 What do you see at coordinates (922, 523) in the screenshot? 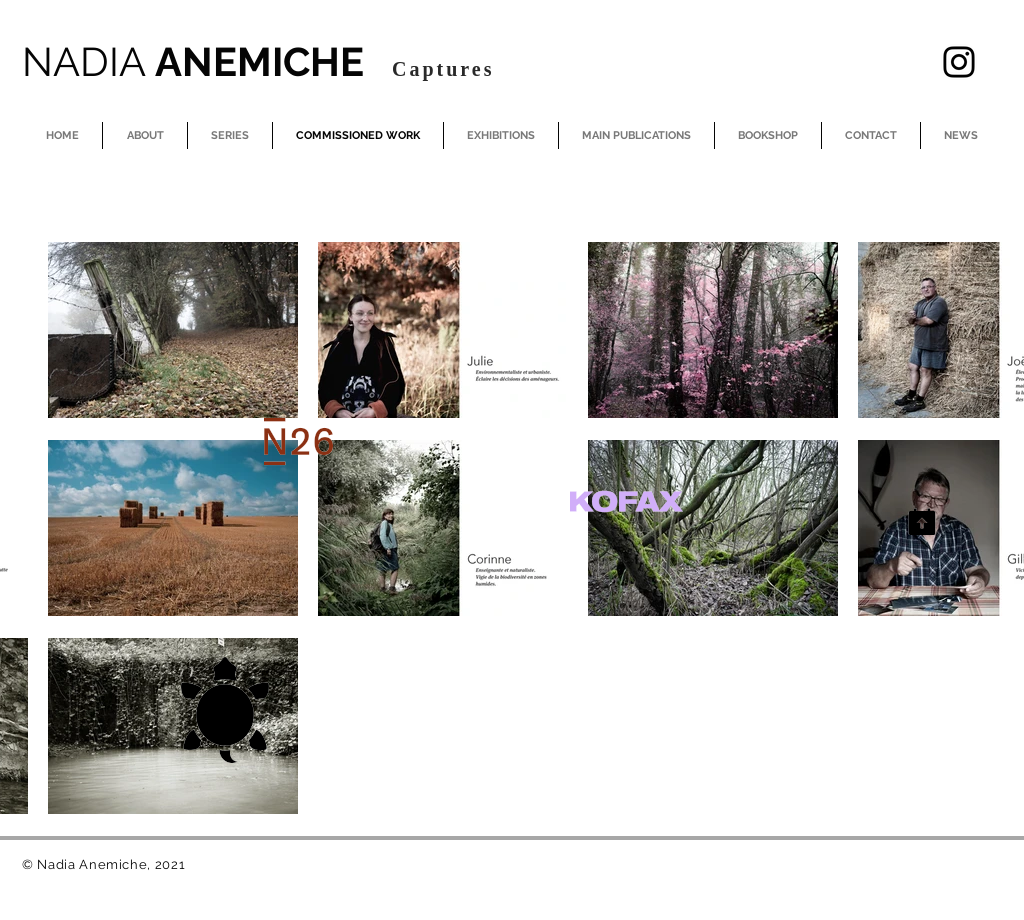
I see `upload image to gallery` at bounding box center [922, 523].